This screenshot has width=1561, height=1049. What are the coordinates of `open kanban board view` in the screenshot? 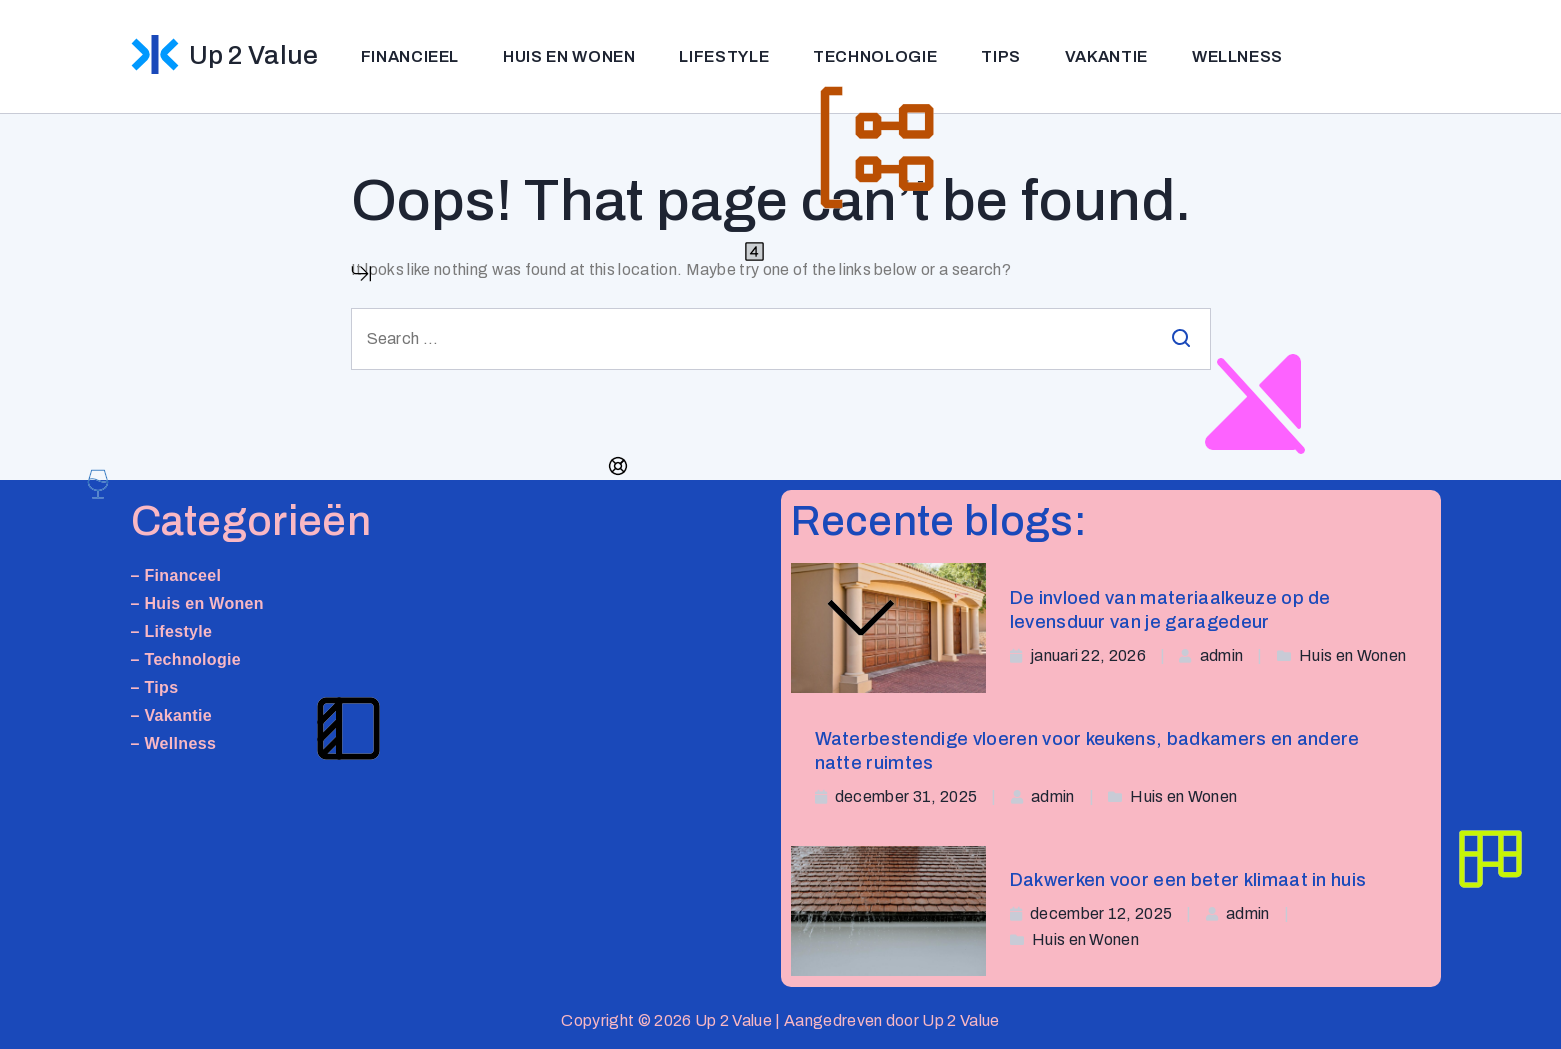 It's located at (1490, 856).